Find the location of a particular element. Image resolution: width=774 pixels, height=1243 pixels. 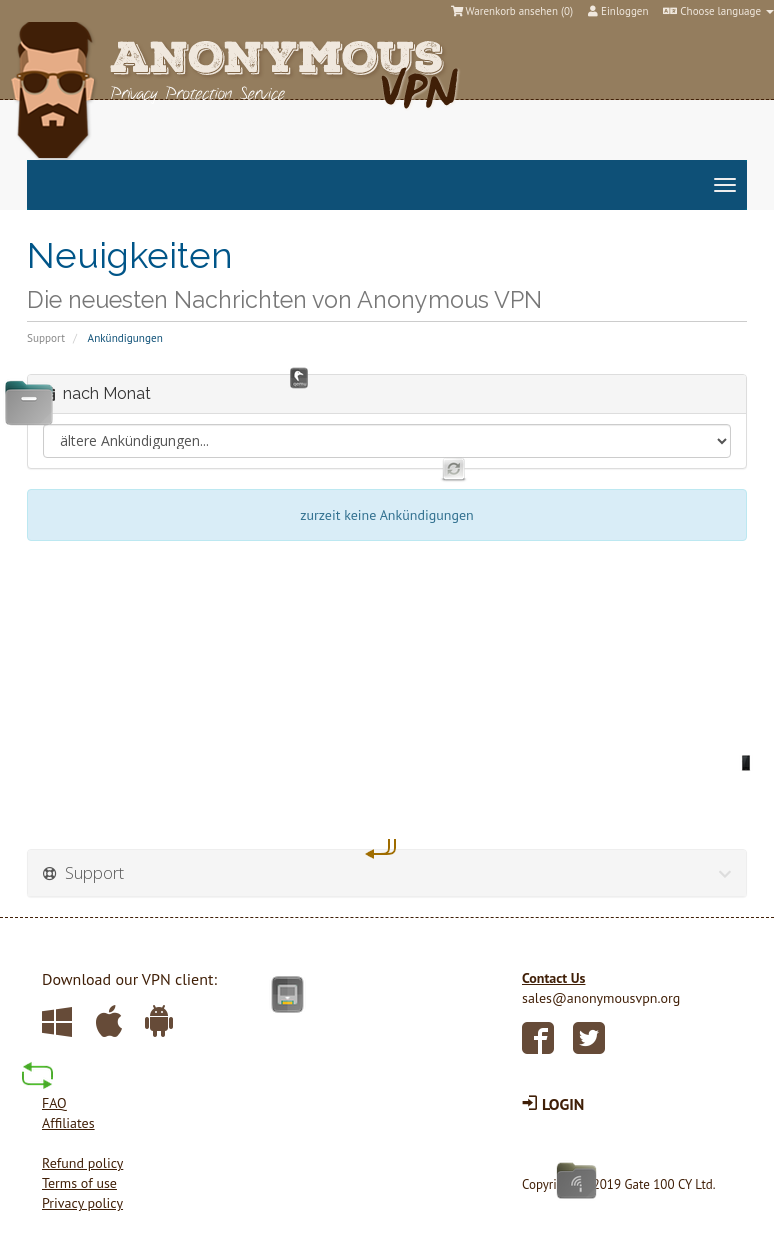

iPod nano device in space gray is located at coordinates (746, 763).